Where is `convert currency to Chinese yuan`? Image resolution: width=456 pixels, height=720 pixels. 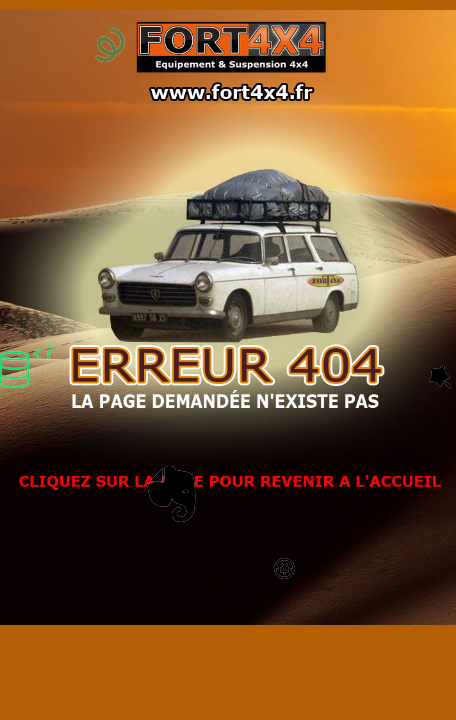 convert currency to Chinese yuan is located at coordinates (284, 568).